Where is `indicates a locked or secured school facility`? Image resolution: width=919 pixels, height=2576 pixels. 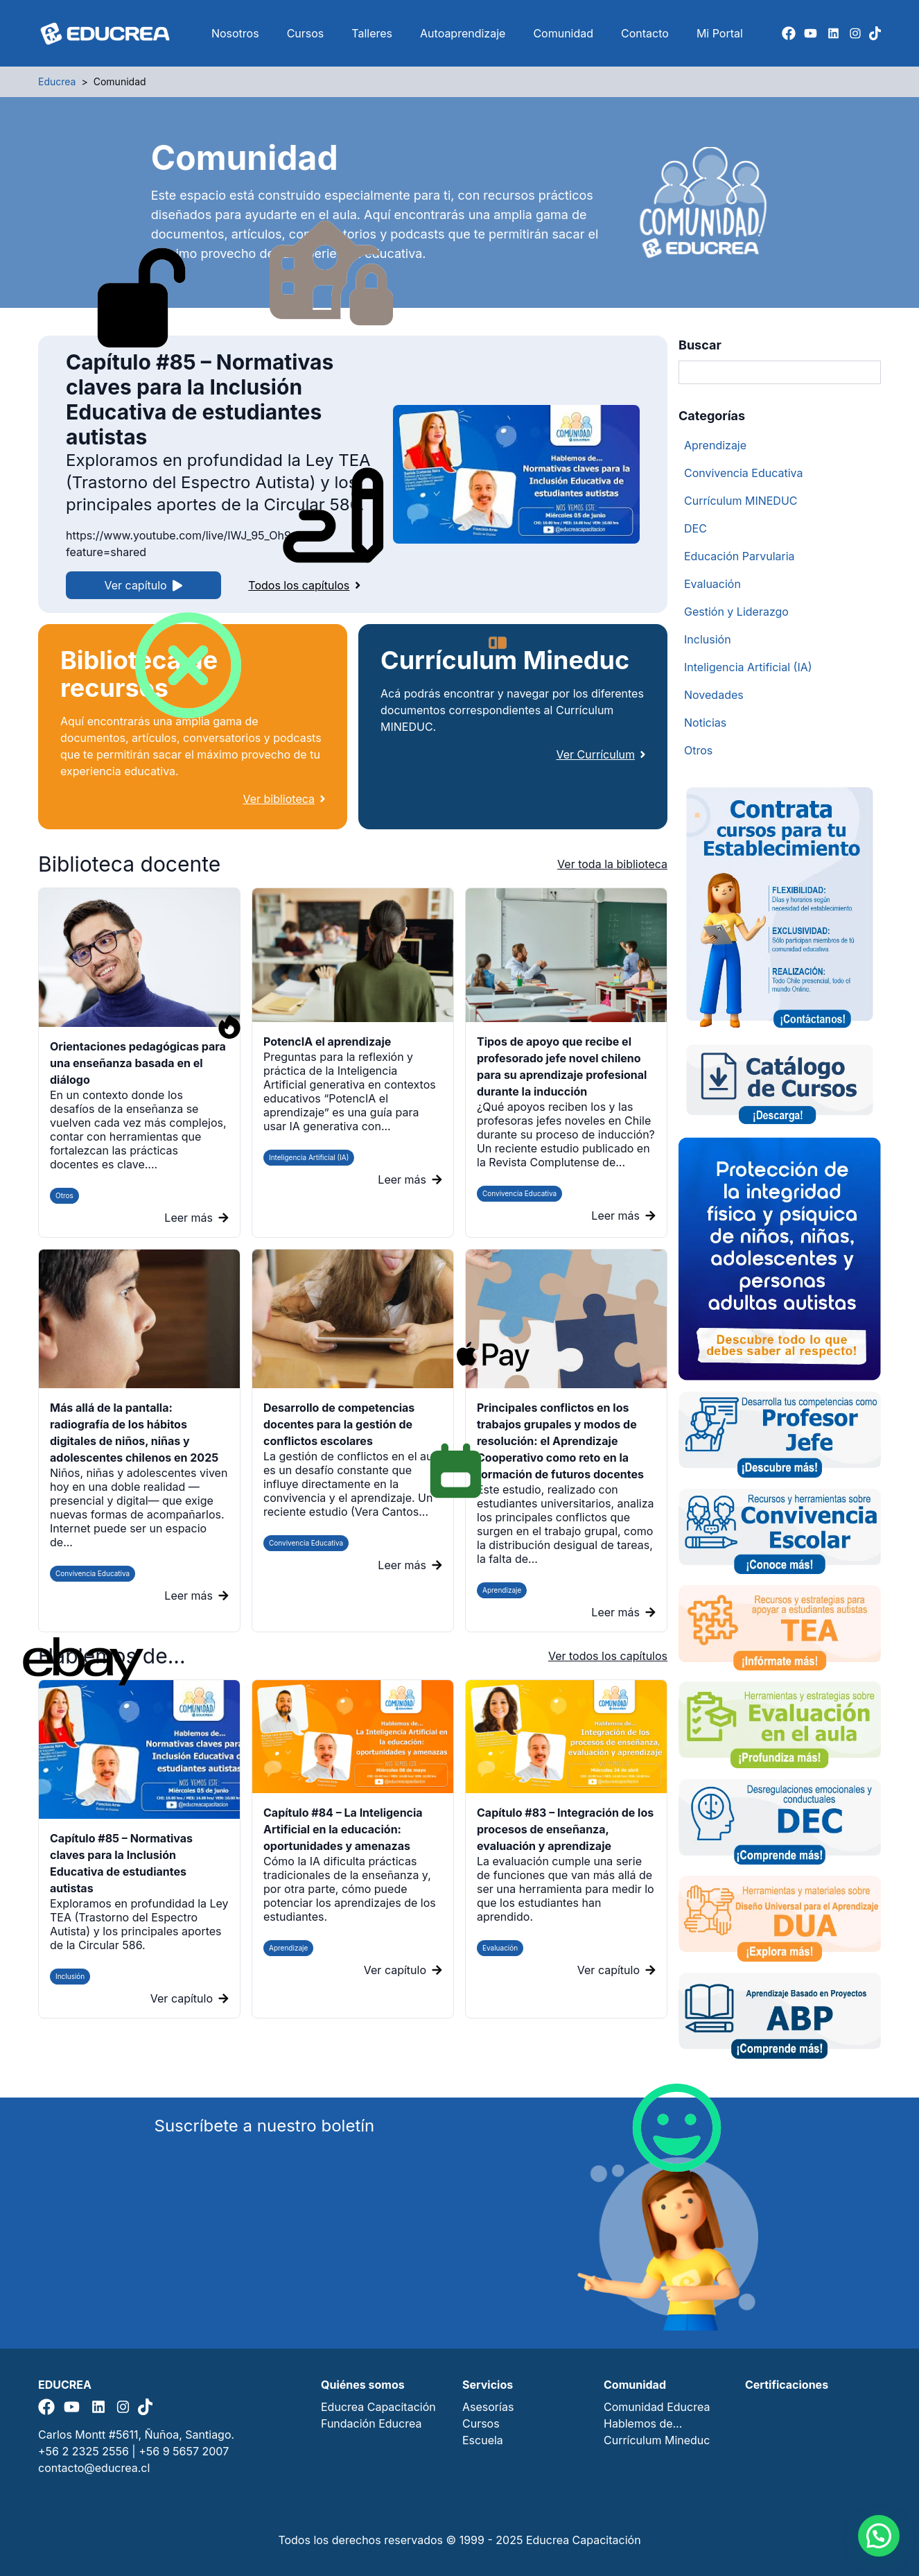 indicates a locked or secured school facility is located at coordinates (331, 270).